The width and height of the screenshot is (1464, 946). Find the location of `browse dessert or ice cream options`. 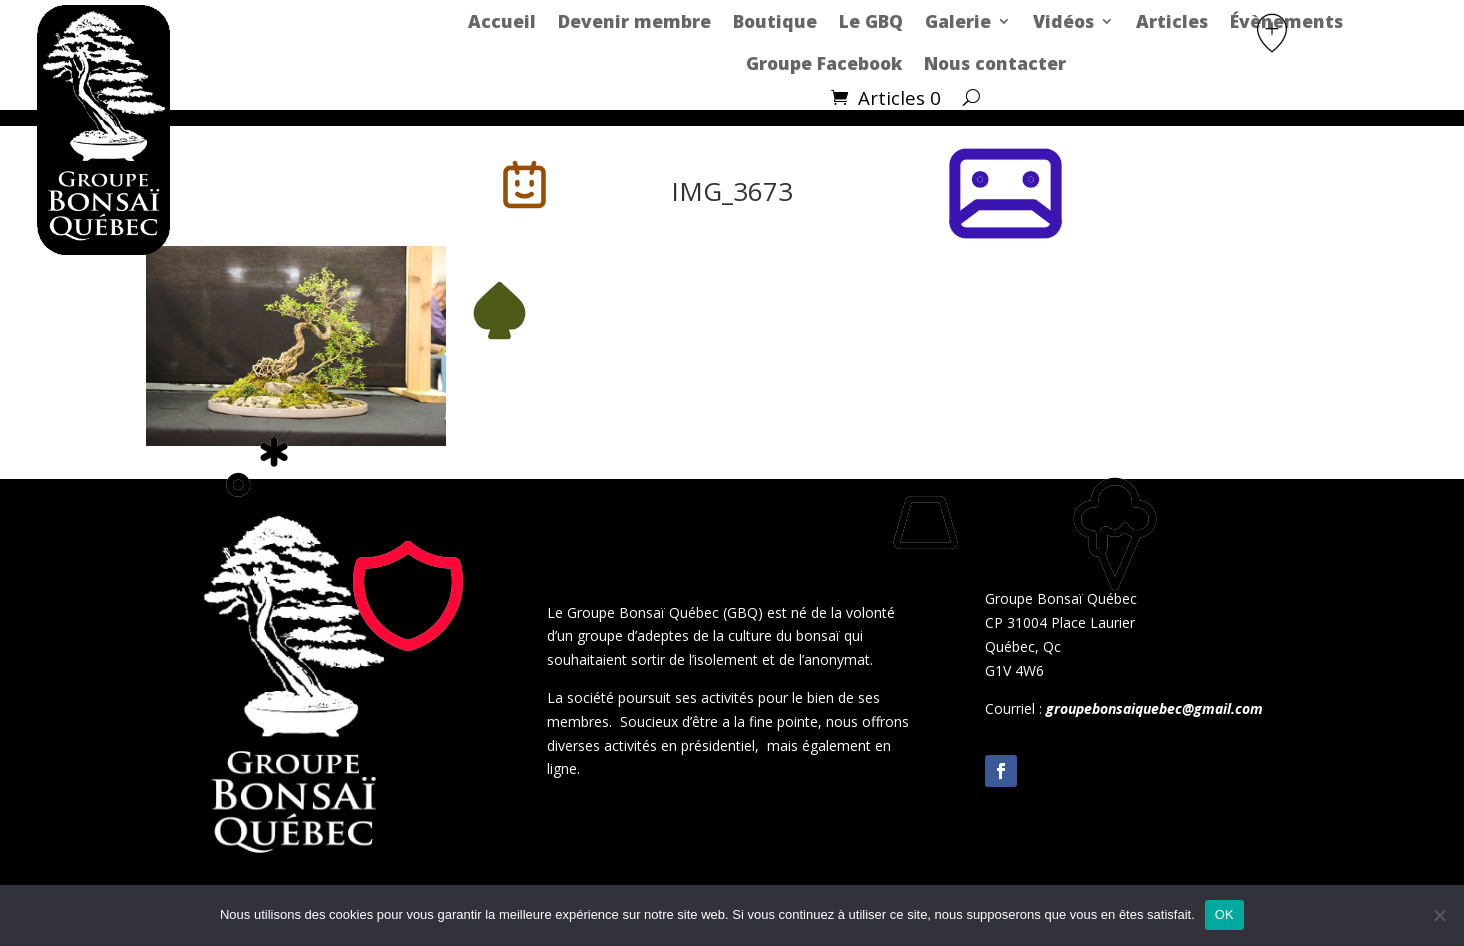

browse dessert or ice cream options is located at coordinates (1115, 534).